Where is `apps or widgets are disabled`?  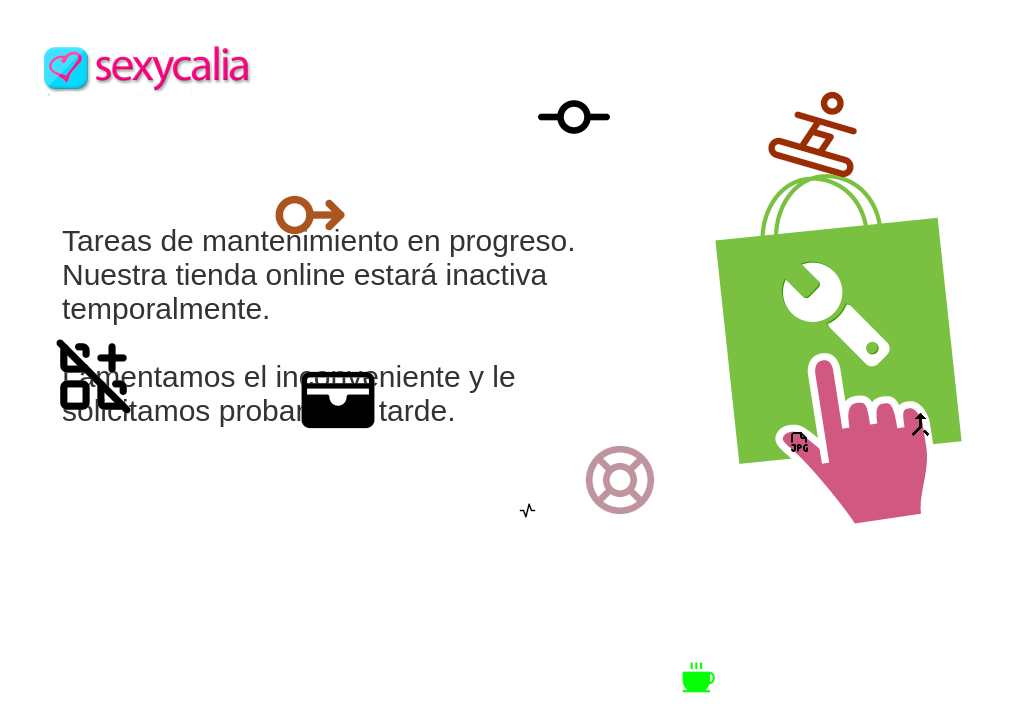
apps or widgets are disabled is located at coordinates (93, 376).